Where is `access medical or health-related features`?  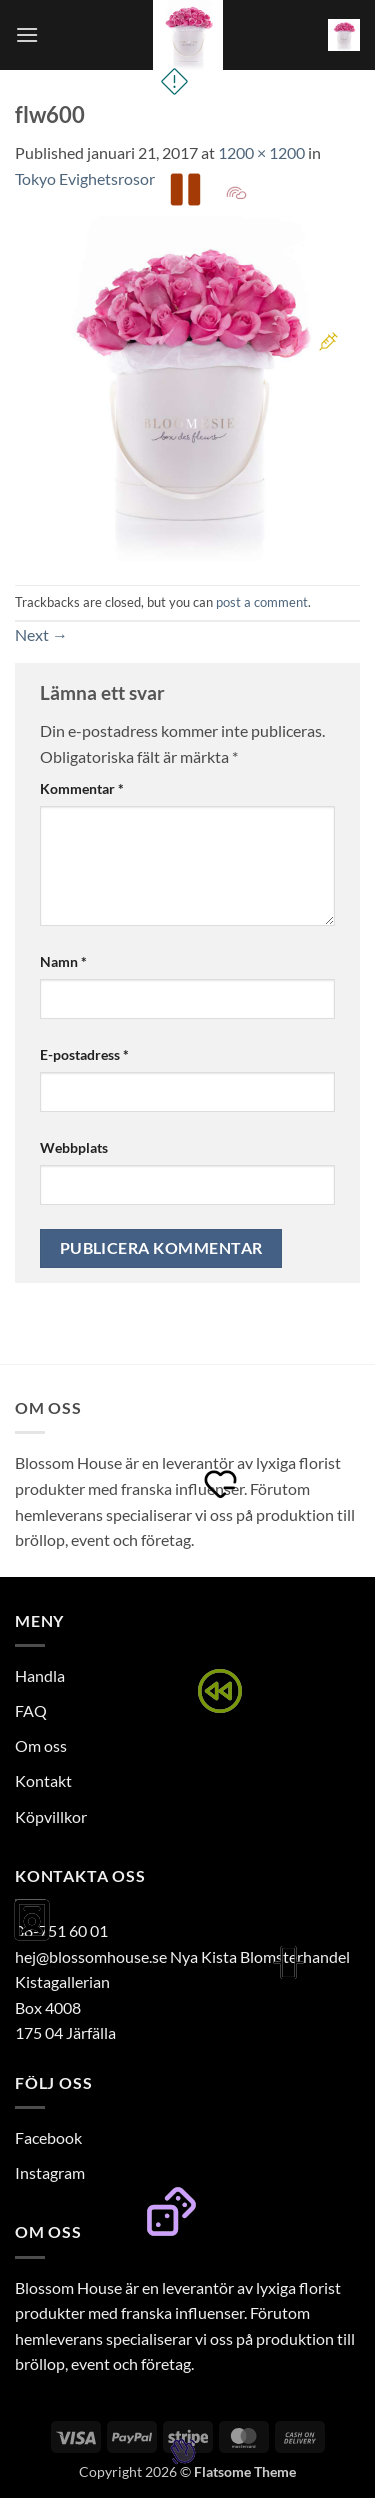 access medical or health-related features is located at coordinates (328, 341).